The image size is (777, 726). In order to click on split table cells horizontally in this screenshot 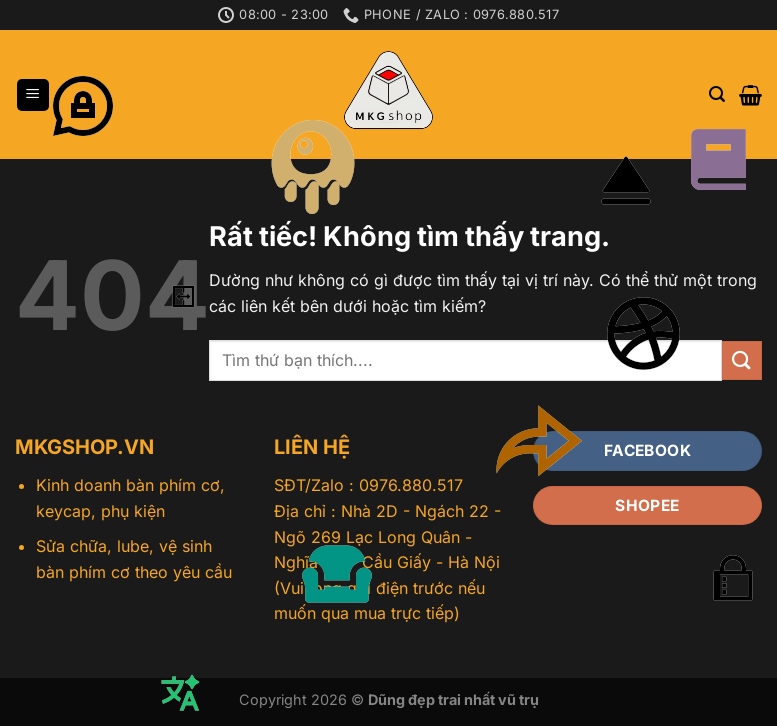, I will do `click(183, 296)`.